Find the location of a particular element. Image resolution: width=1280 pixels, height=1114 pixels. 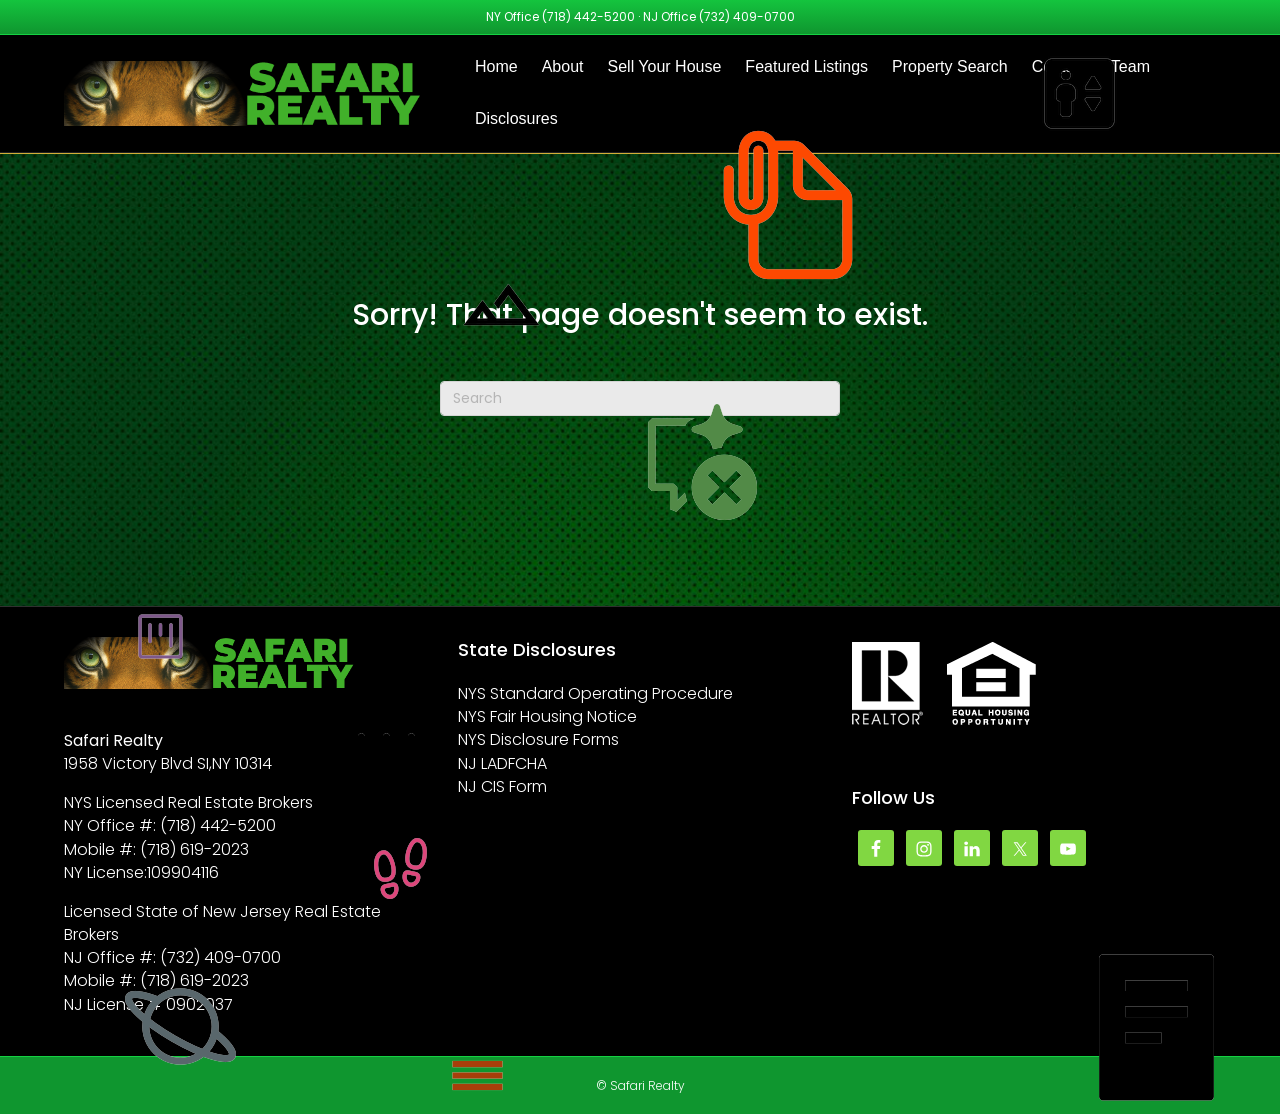

attach a document or file is located at coordinates (788, 205).